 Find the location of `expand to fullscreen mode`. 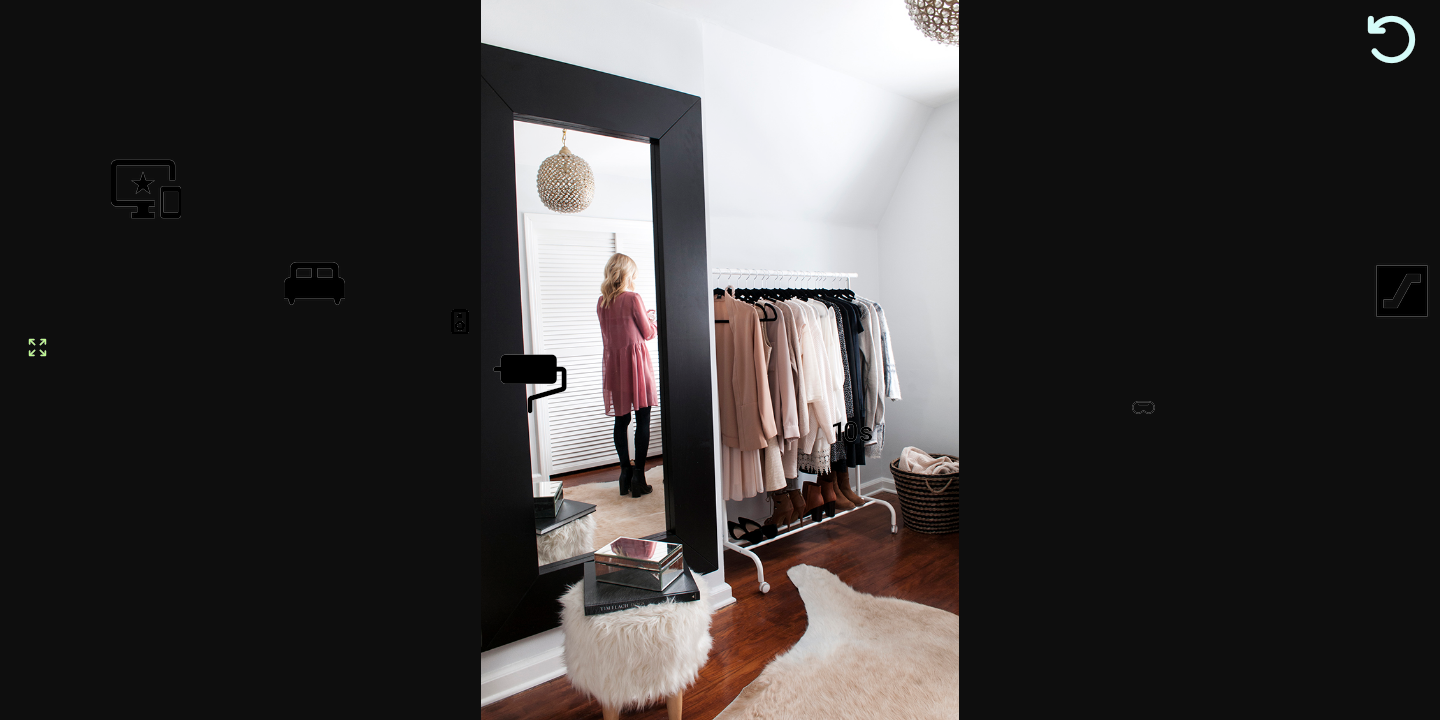

expand to fullscreen mode is located at coordinates (37, 347).